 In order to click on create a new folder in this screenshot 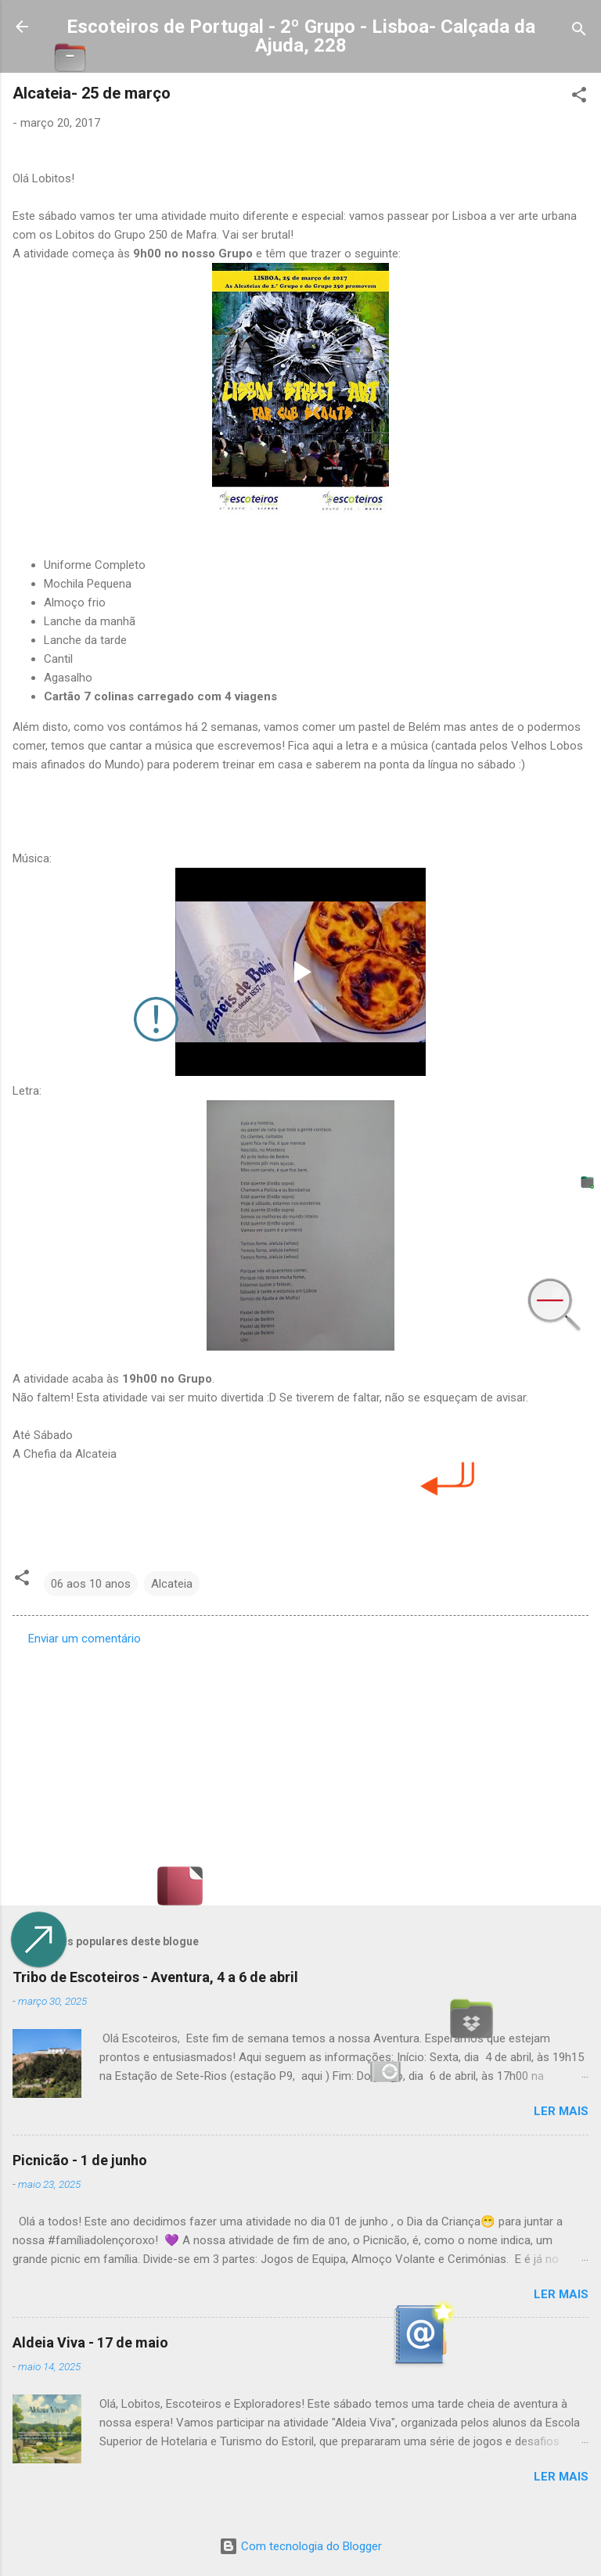, I will do `click(587, 1182)`.